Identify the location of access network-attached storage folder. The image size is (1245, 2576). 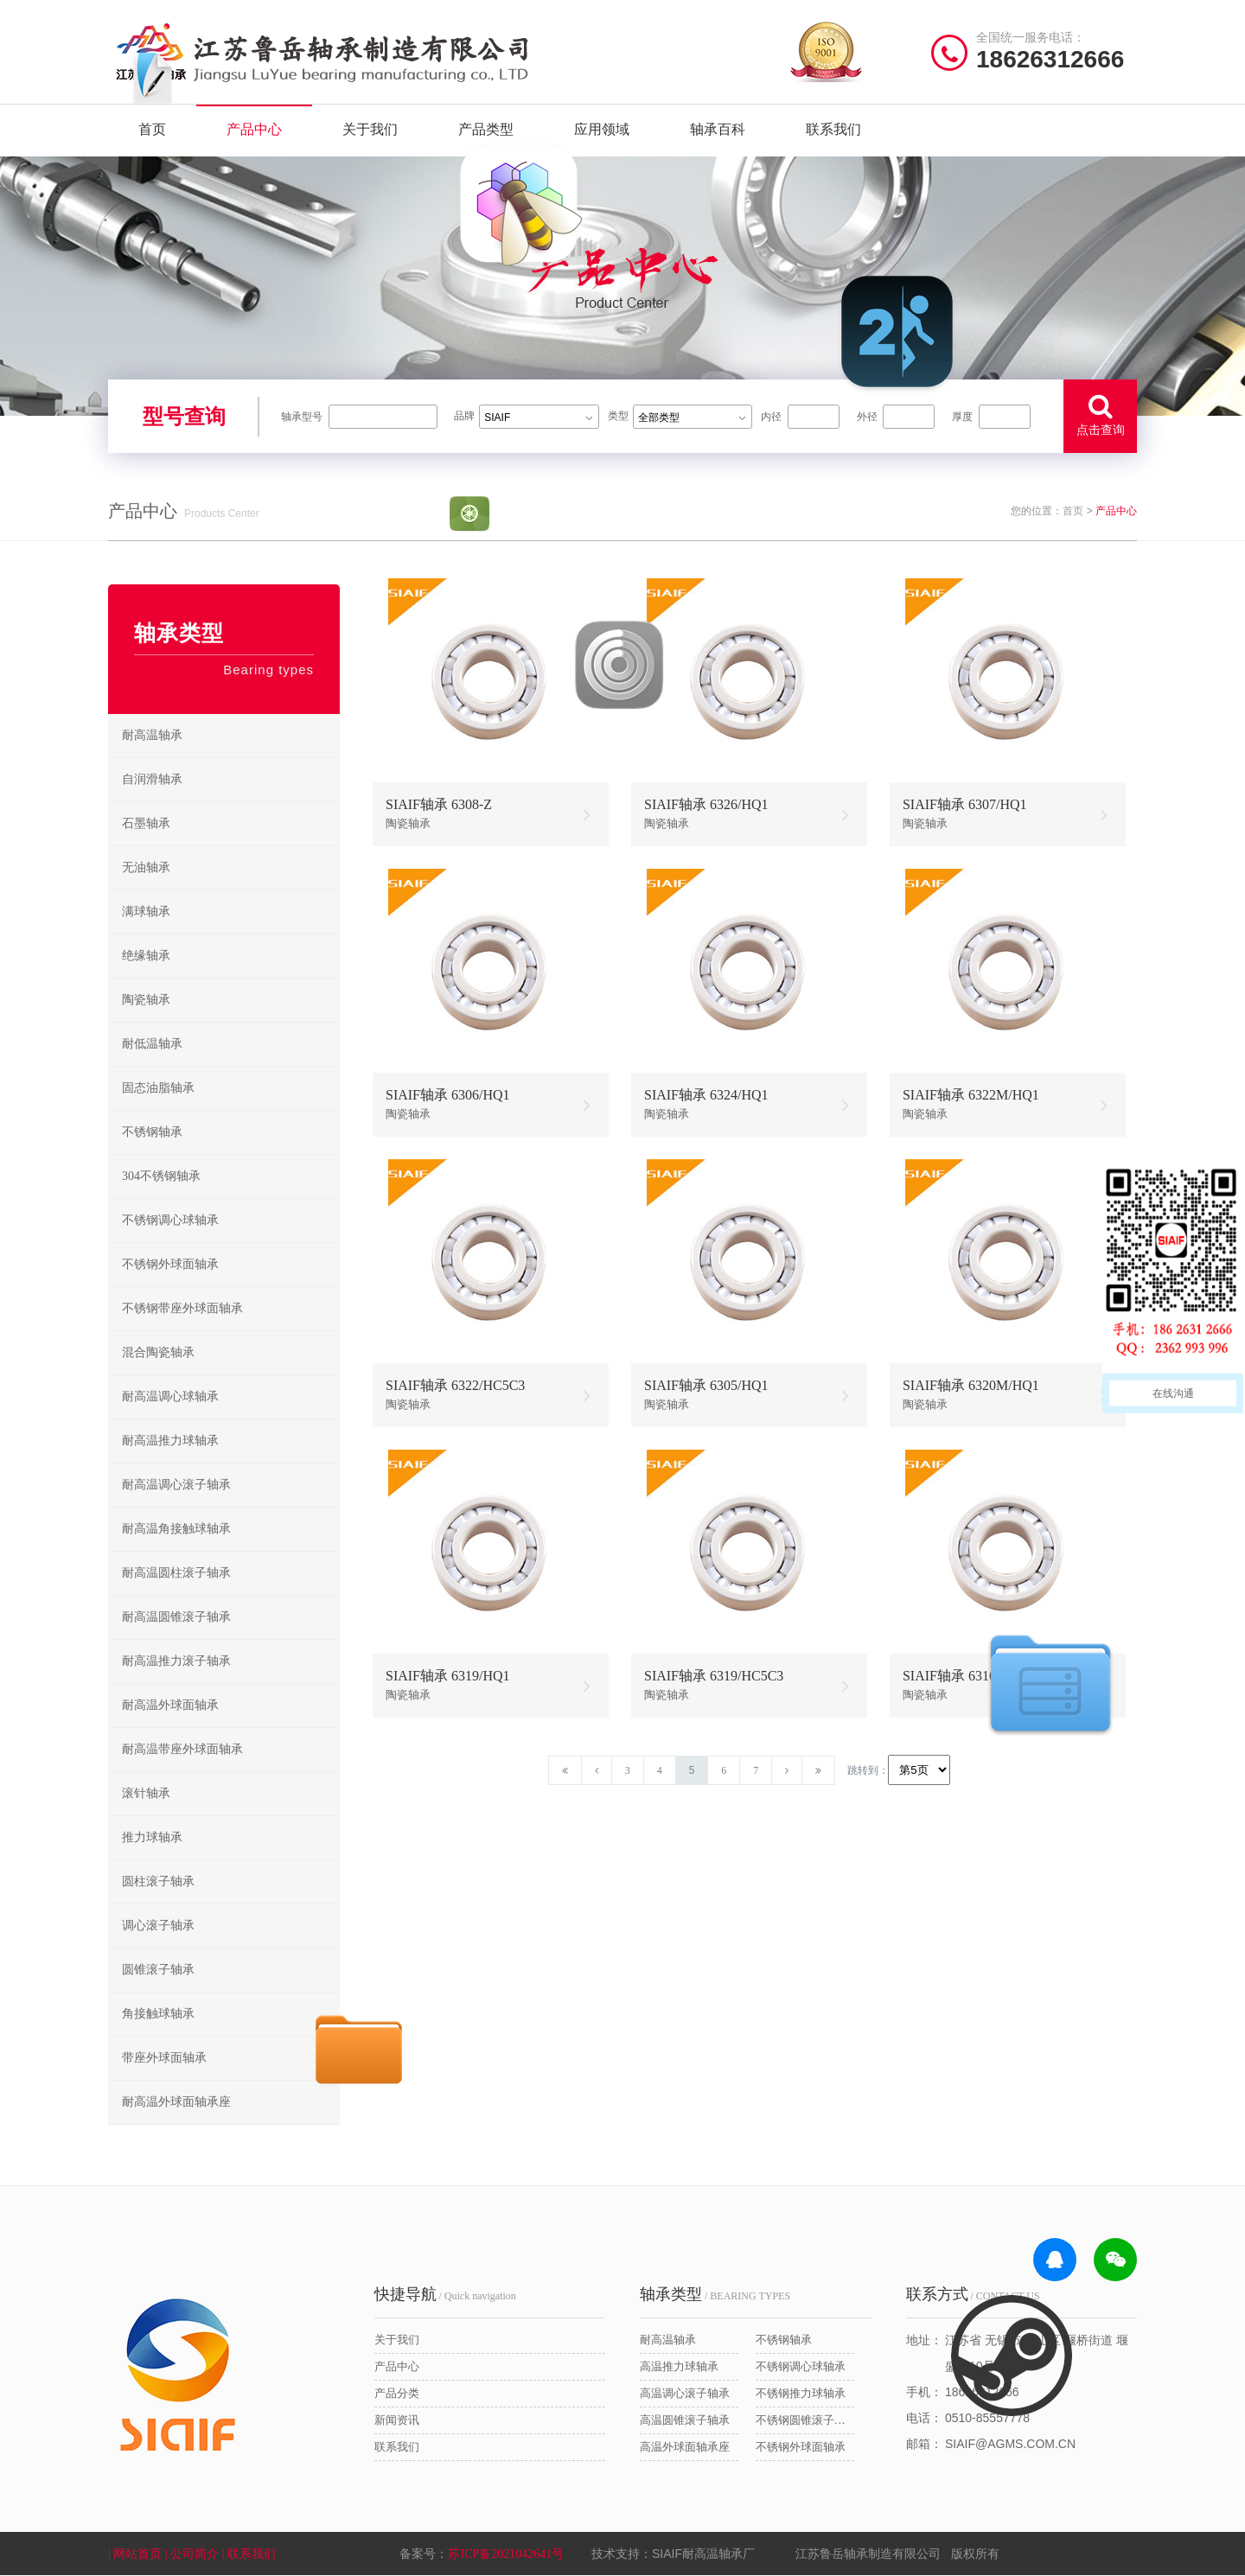
(1050, 1683).